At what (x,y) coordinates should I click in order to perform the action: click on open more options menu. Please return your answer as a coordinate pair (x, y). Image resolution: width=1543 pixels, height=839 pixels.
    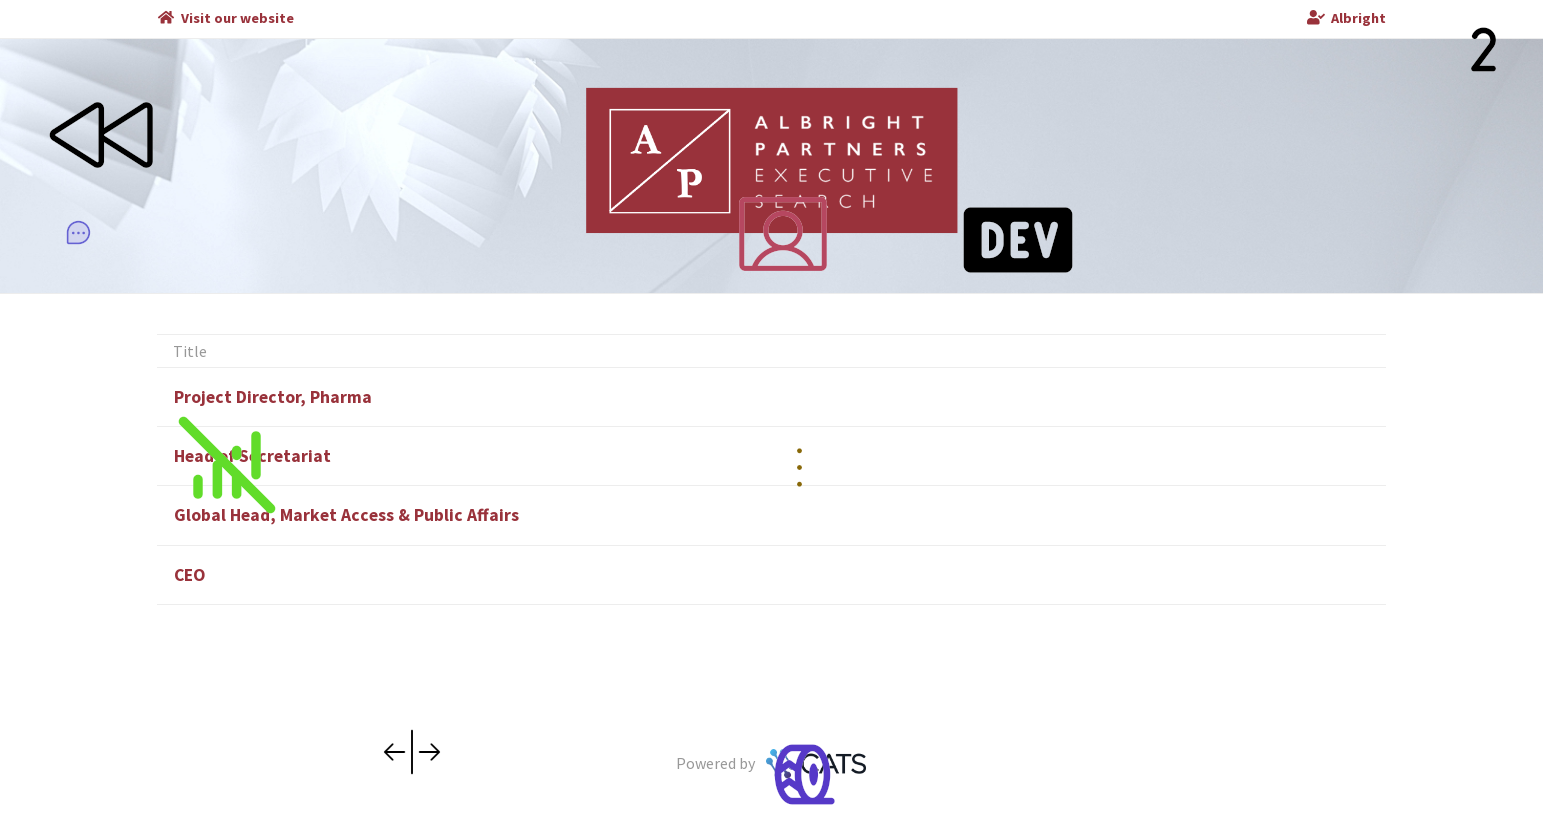
    Looking at the image, I should click on (799, 467).